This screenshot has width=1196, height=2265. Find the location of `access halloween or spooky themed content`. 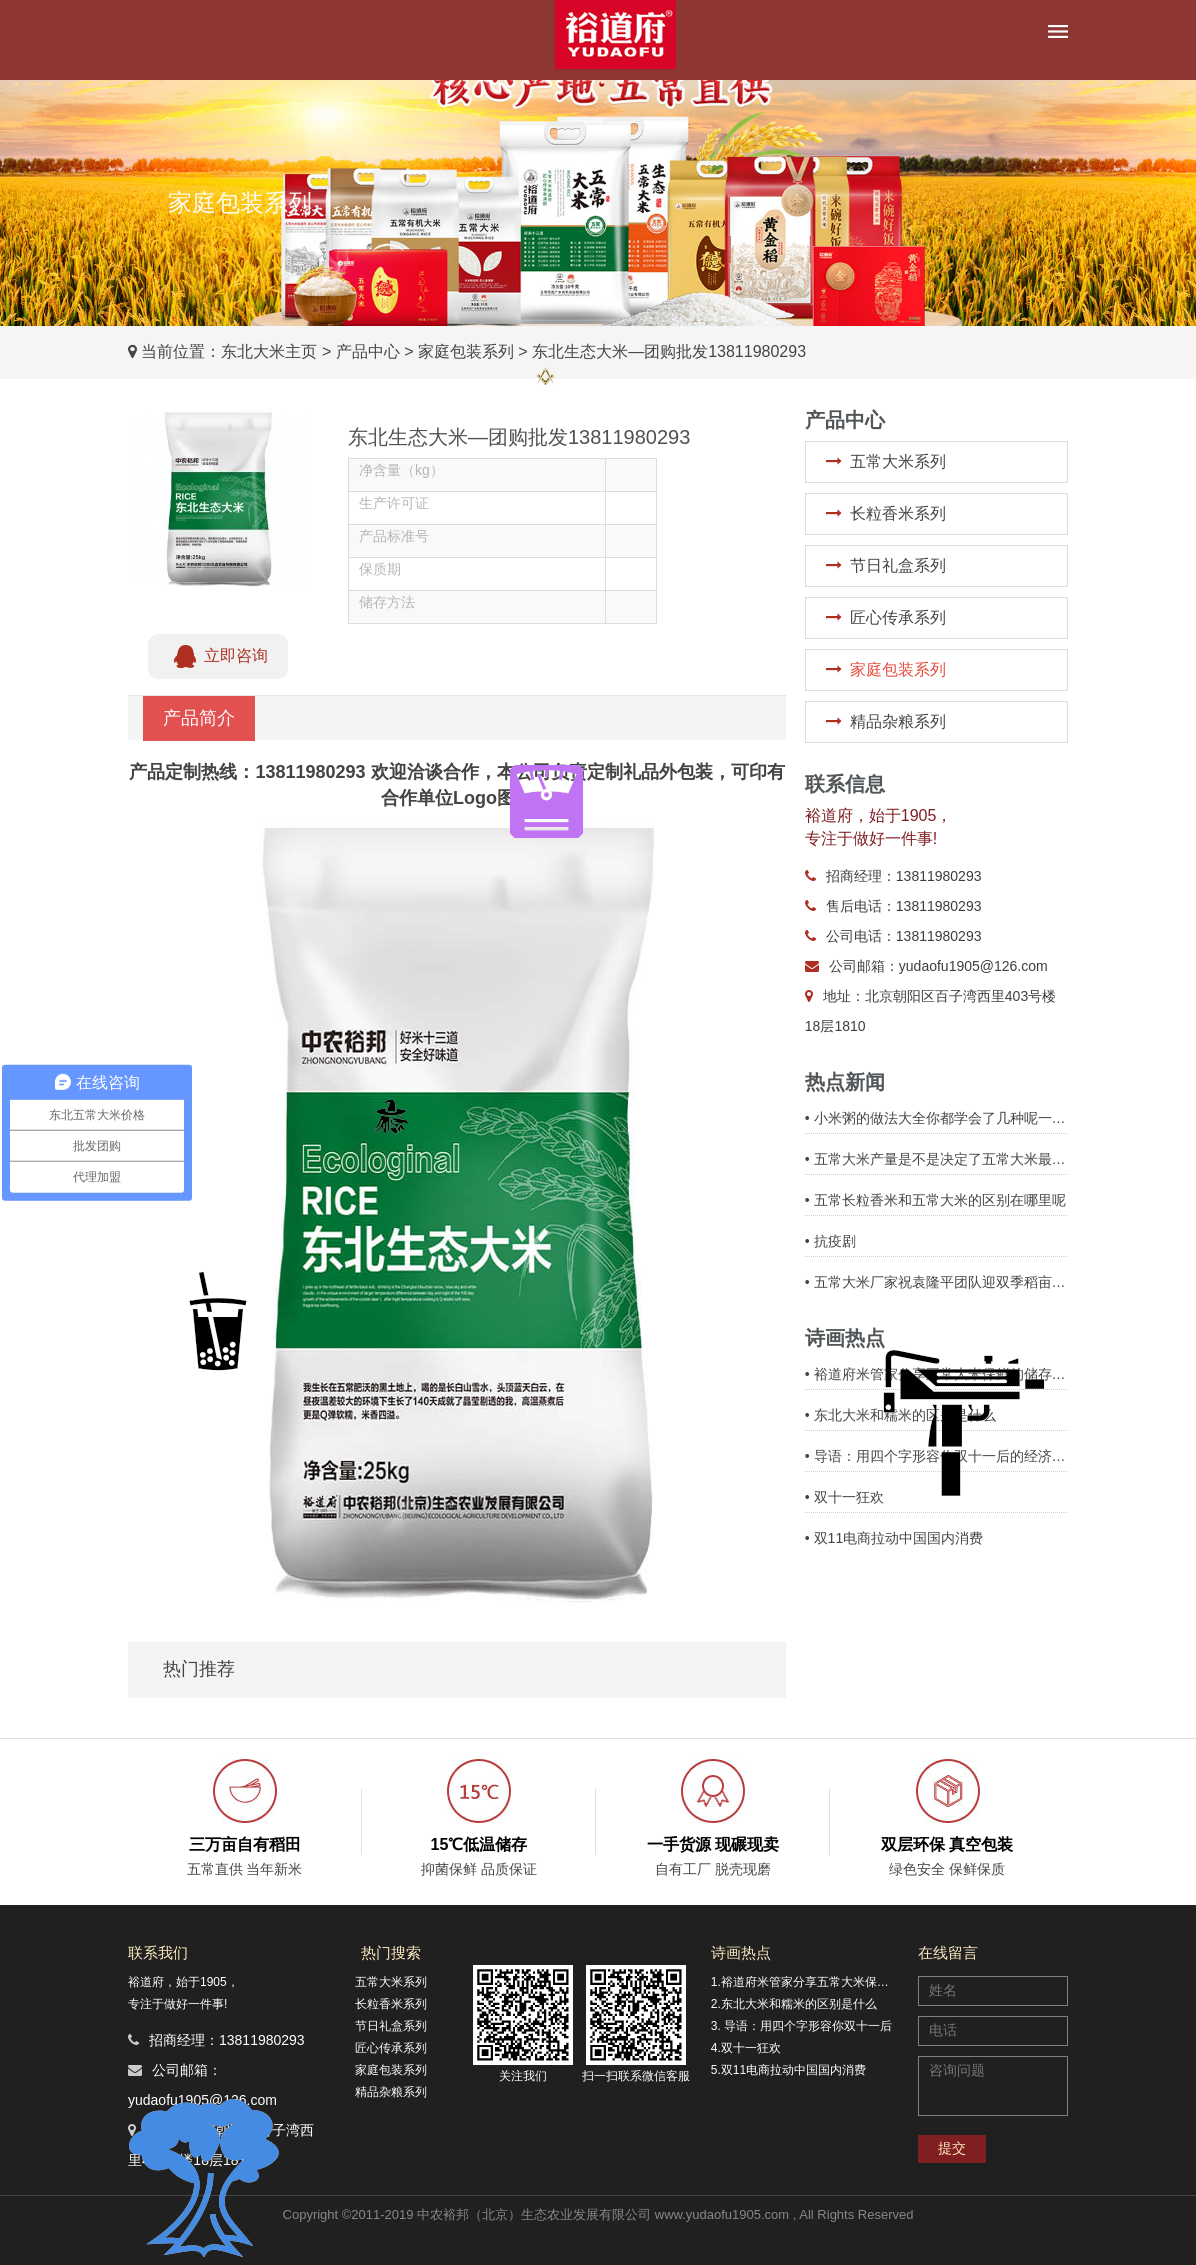

access halloween or spooky themed content is located at coordinates (391, 1116).